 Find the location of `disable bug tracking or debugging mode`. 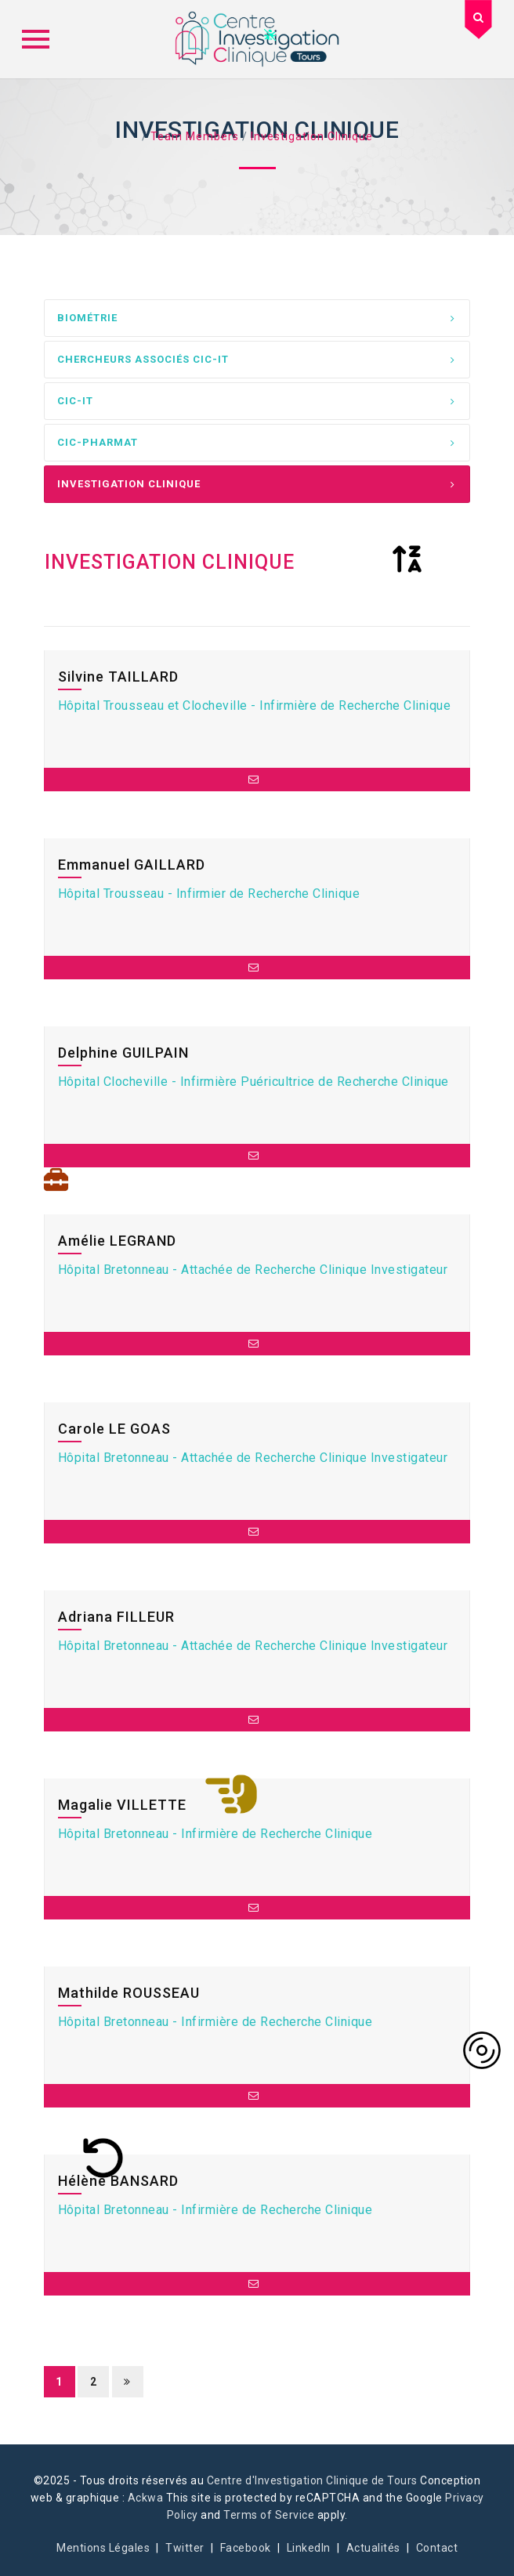

disable bug tracking or debugging mode is located at coordinates (270, 34).